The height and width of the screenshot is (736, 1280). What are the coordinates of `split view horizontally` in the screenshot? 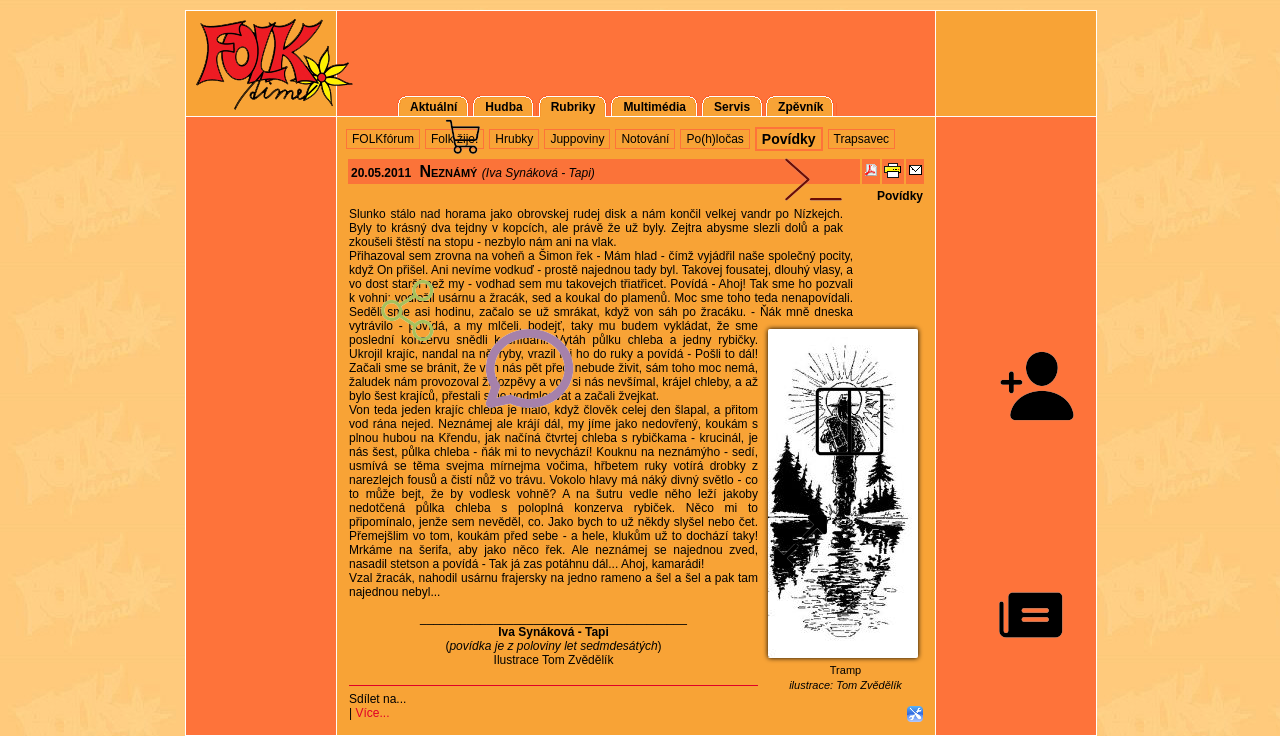 It's located at (849, 421).